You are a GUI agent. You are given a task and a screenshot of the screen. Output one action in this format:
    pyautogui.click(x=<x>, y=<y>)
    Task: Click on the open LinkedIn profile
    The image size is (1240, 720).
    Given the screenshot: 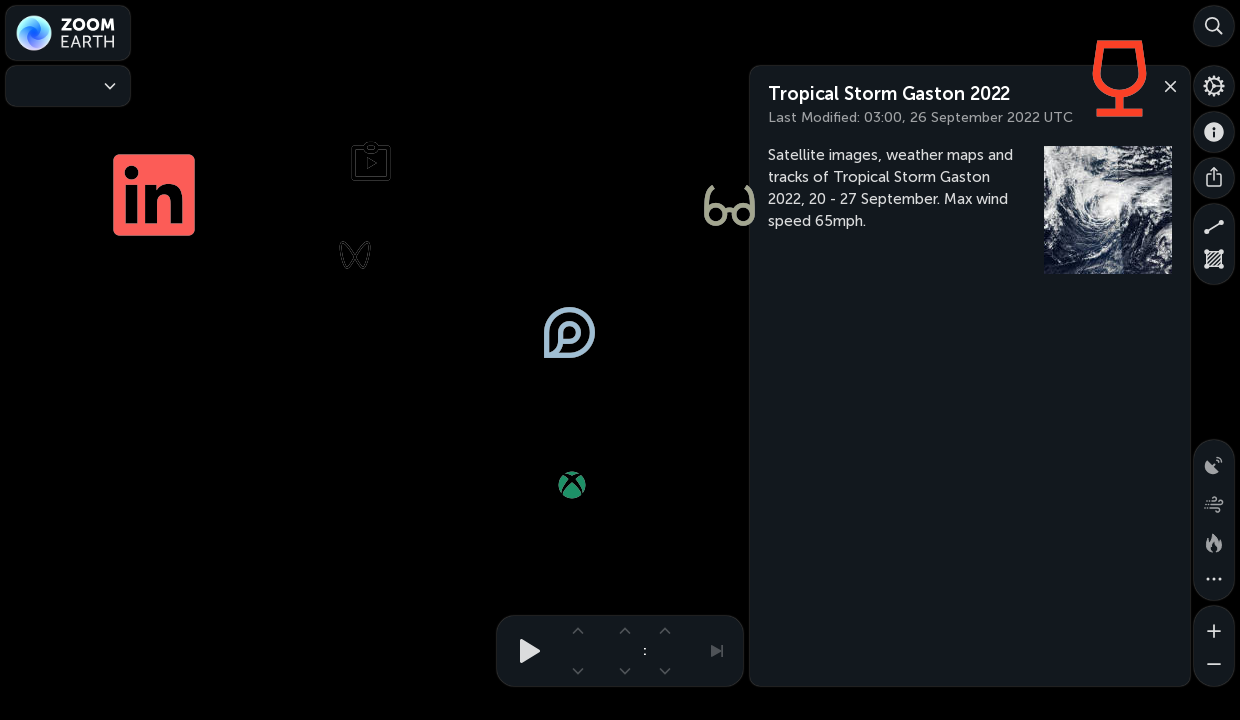 What is the action you would take?
    pyautogui.click(x=154, y=195)
    